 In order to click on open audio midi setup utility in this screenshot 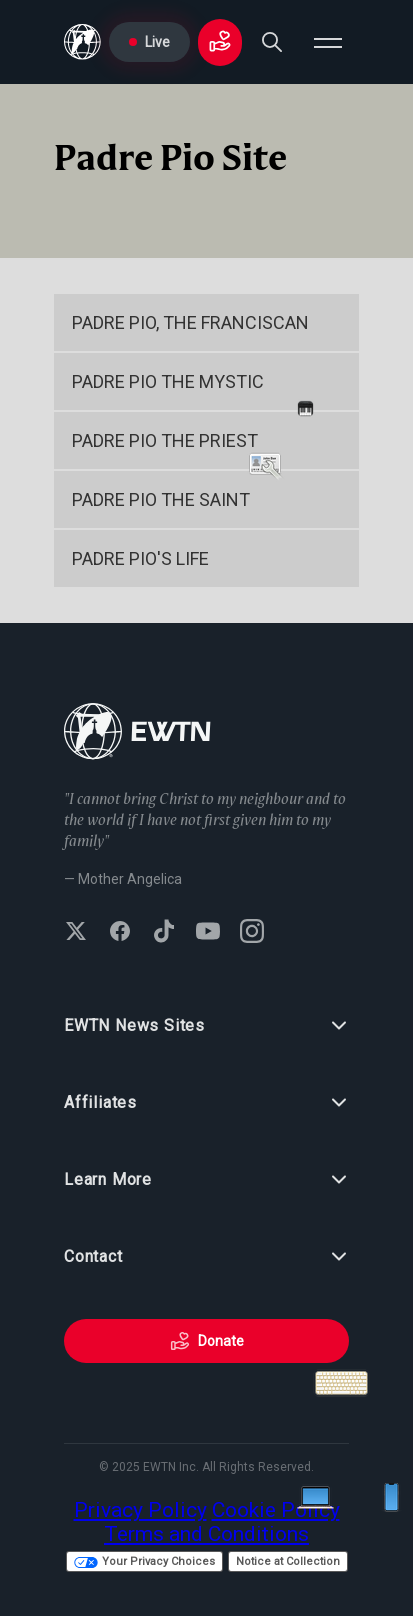, I will do `click(305, 408)`.